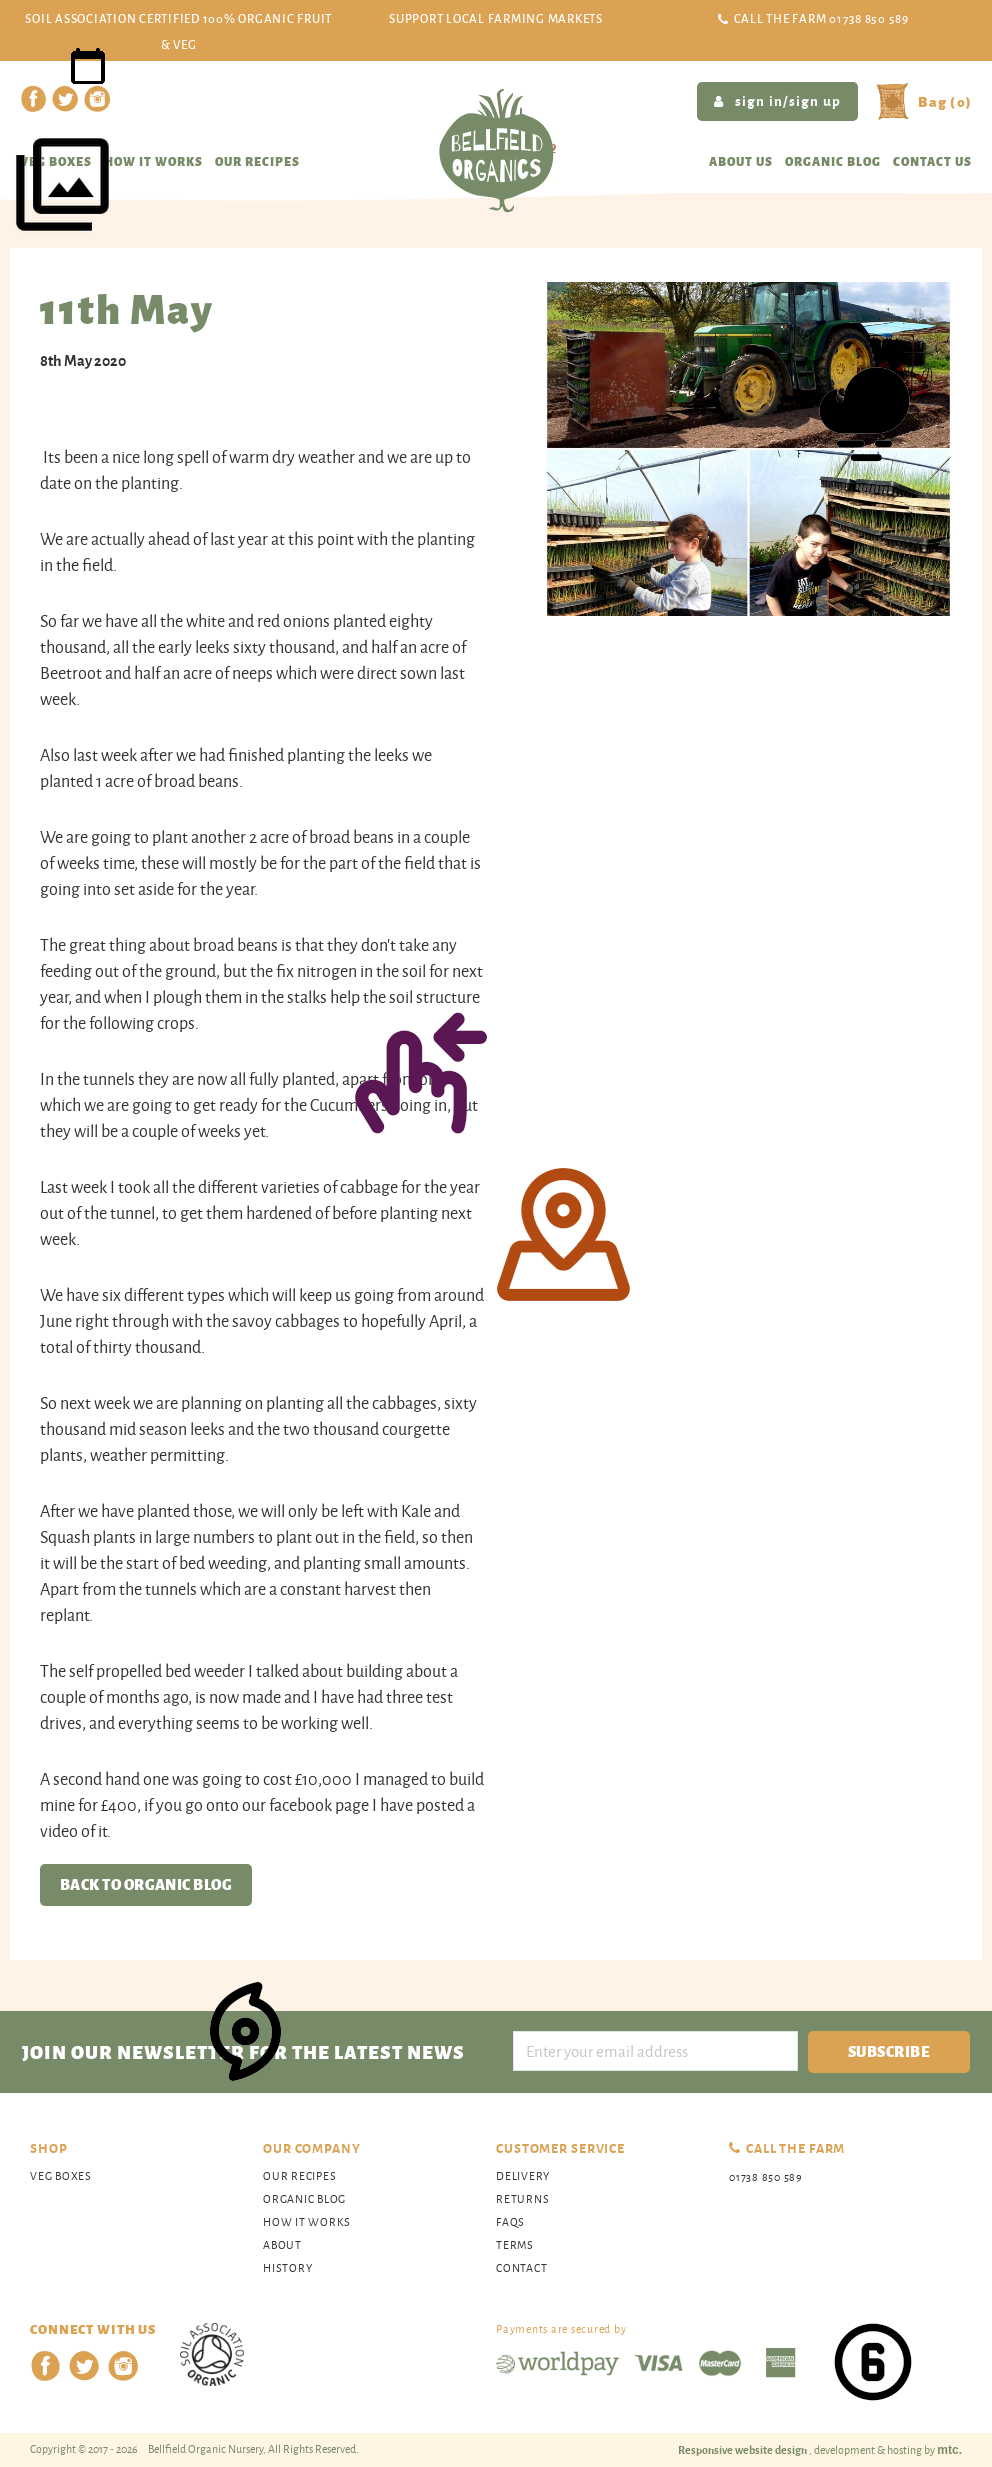  I want to click on view today's date, so click(88, 66).